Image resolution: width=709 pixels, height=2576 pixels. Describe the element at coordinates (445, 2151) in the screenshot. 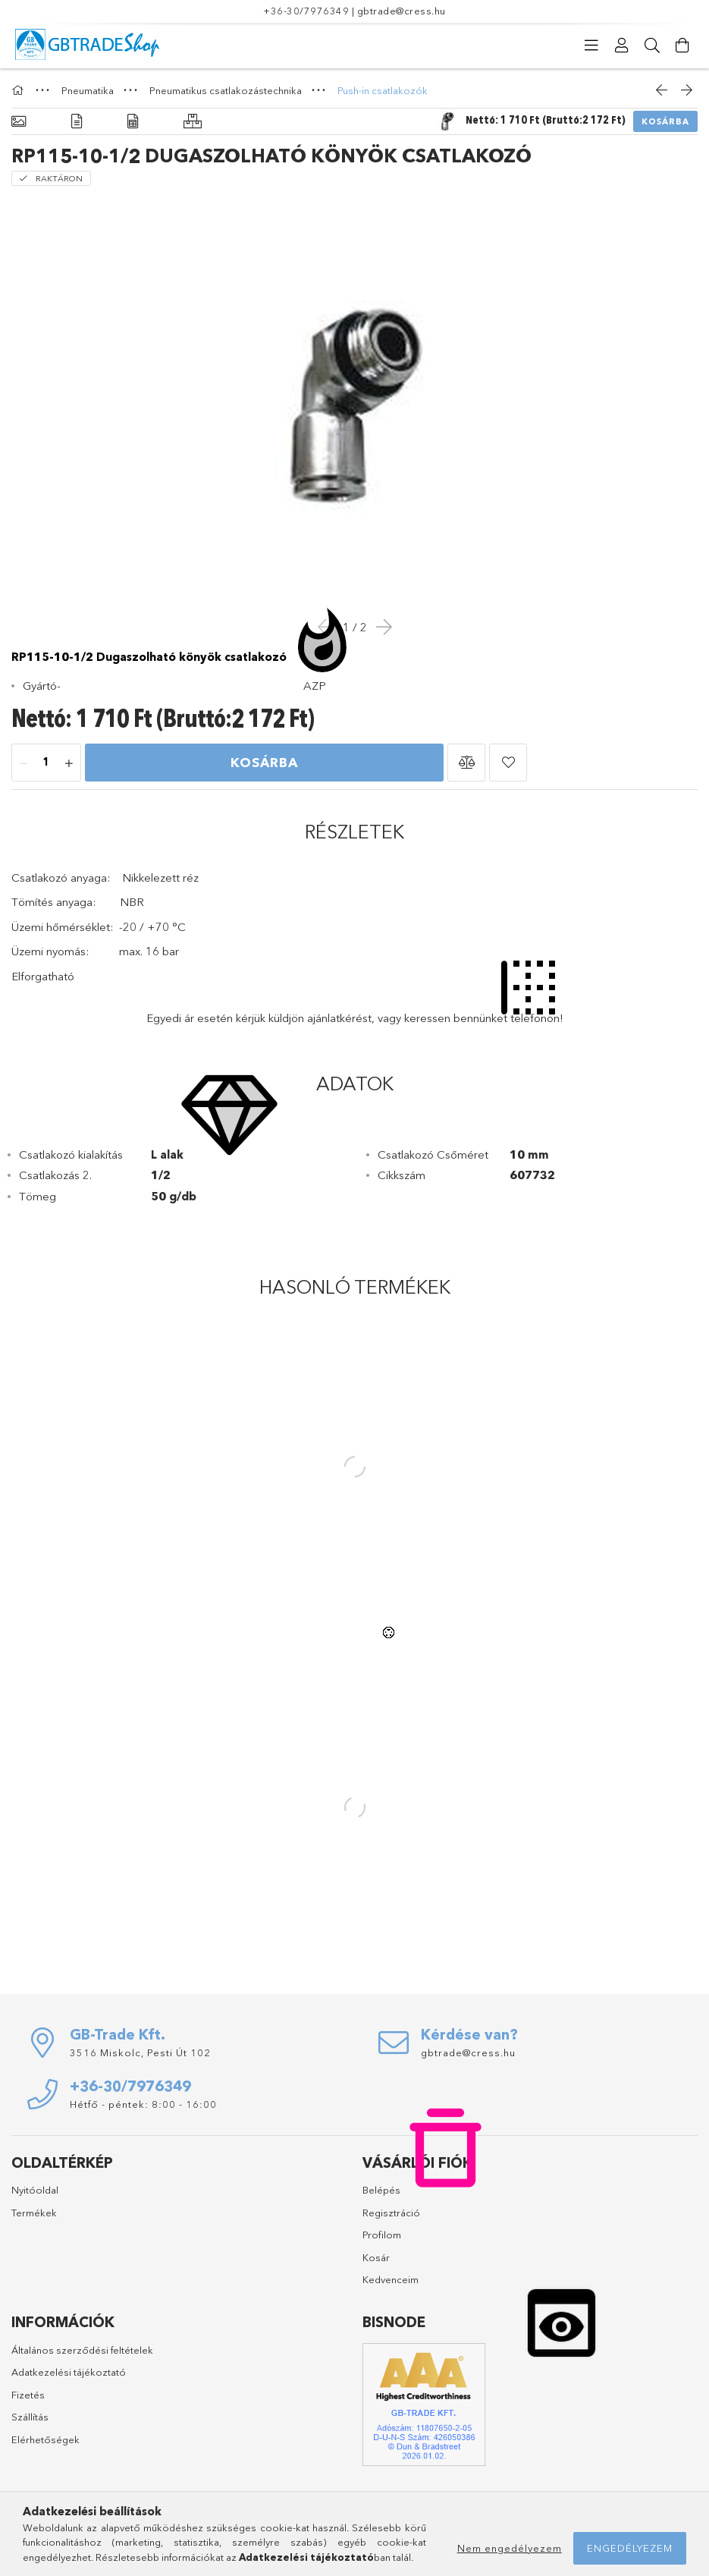

I see `delete item` at that location.